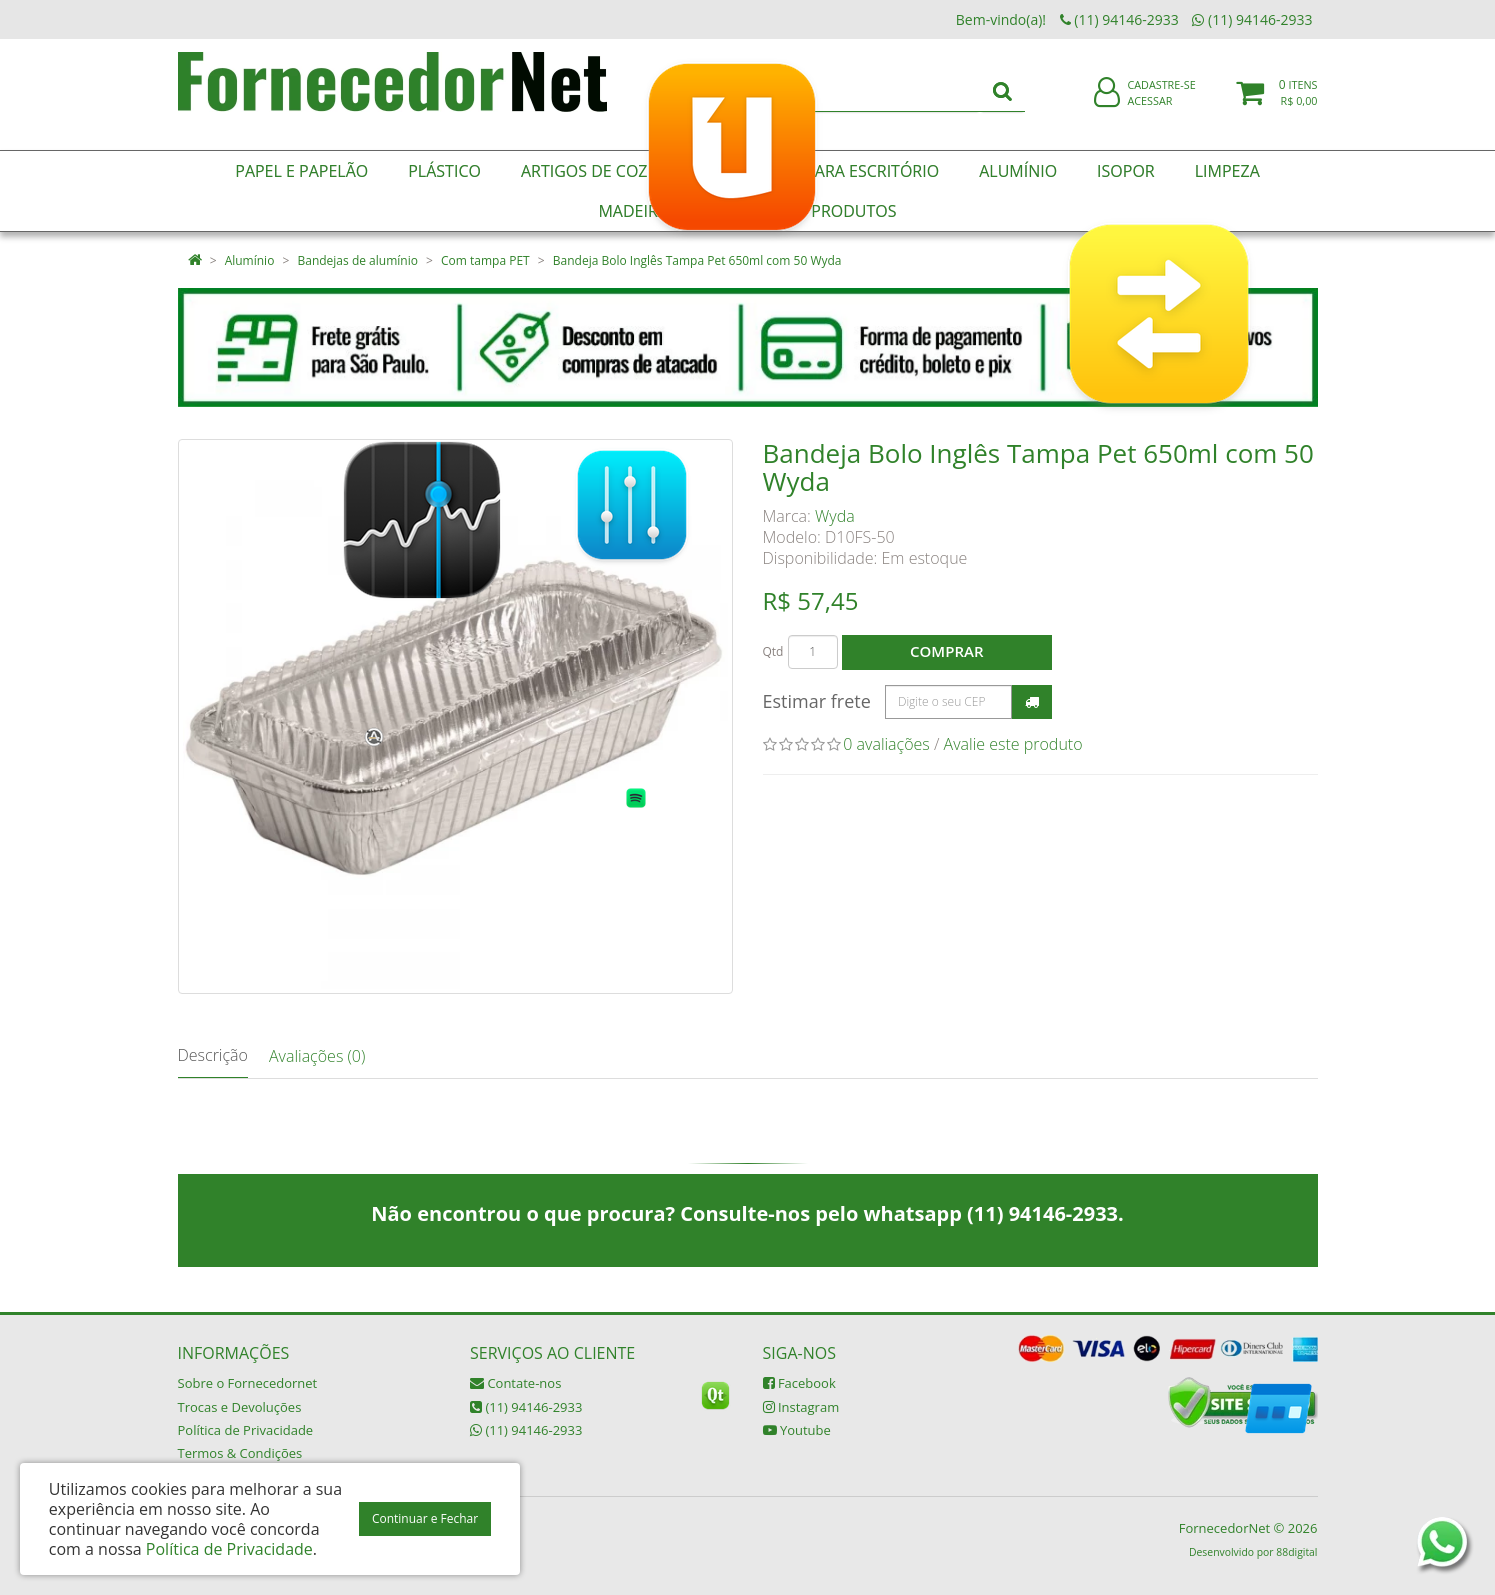 The image size is (1495, 1595). Describe the element at coordinates (632, 505) in the screenshot. I see `open easyeffects audio processing app` at that location.